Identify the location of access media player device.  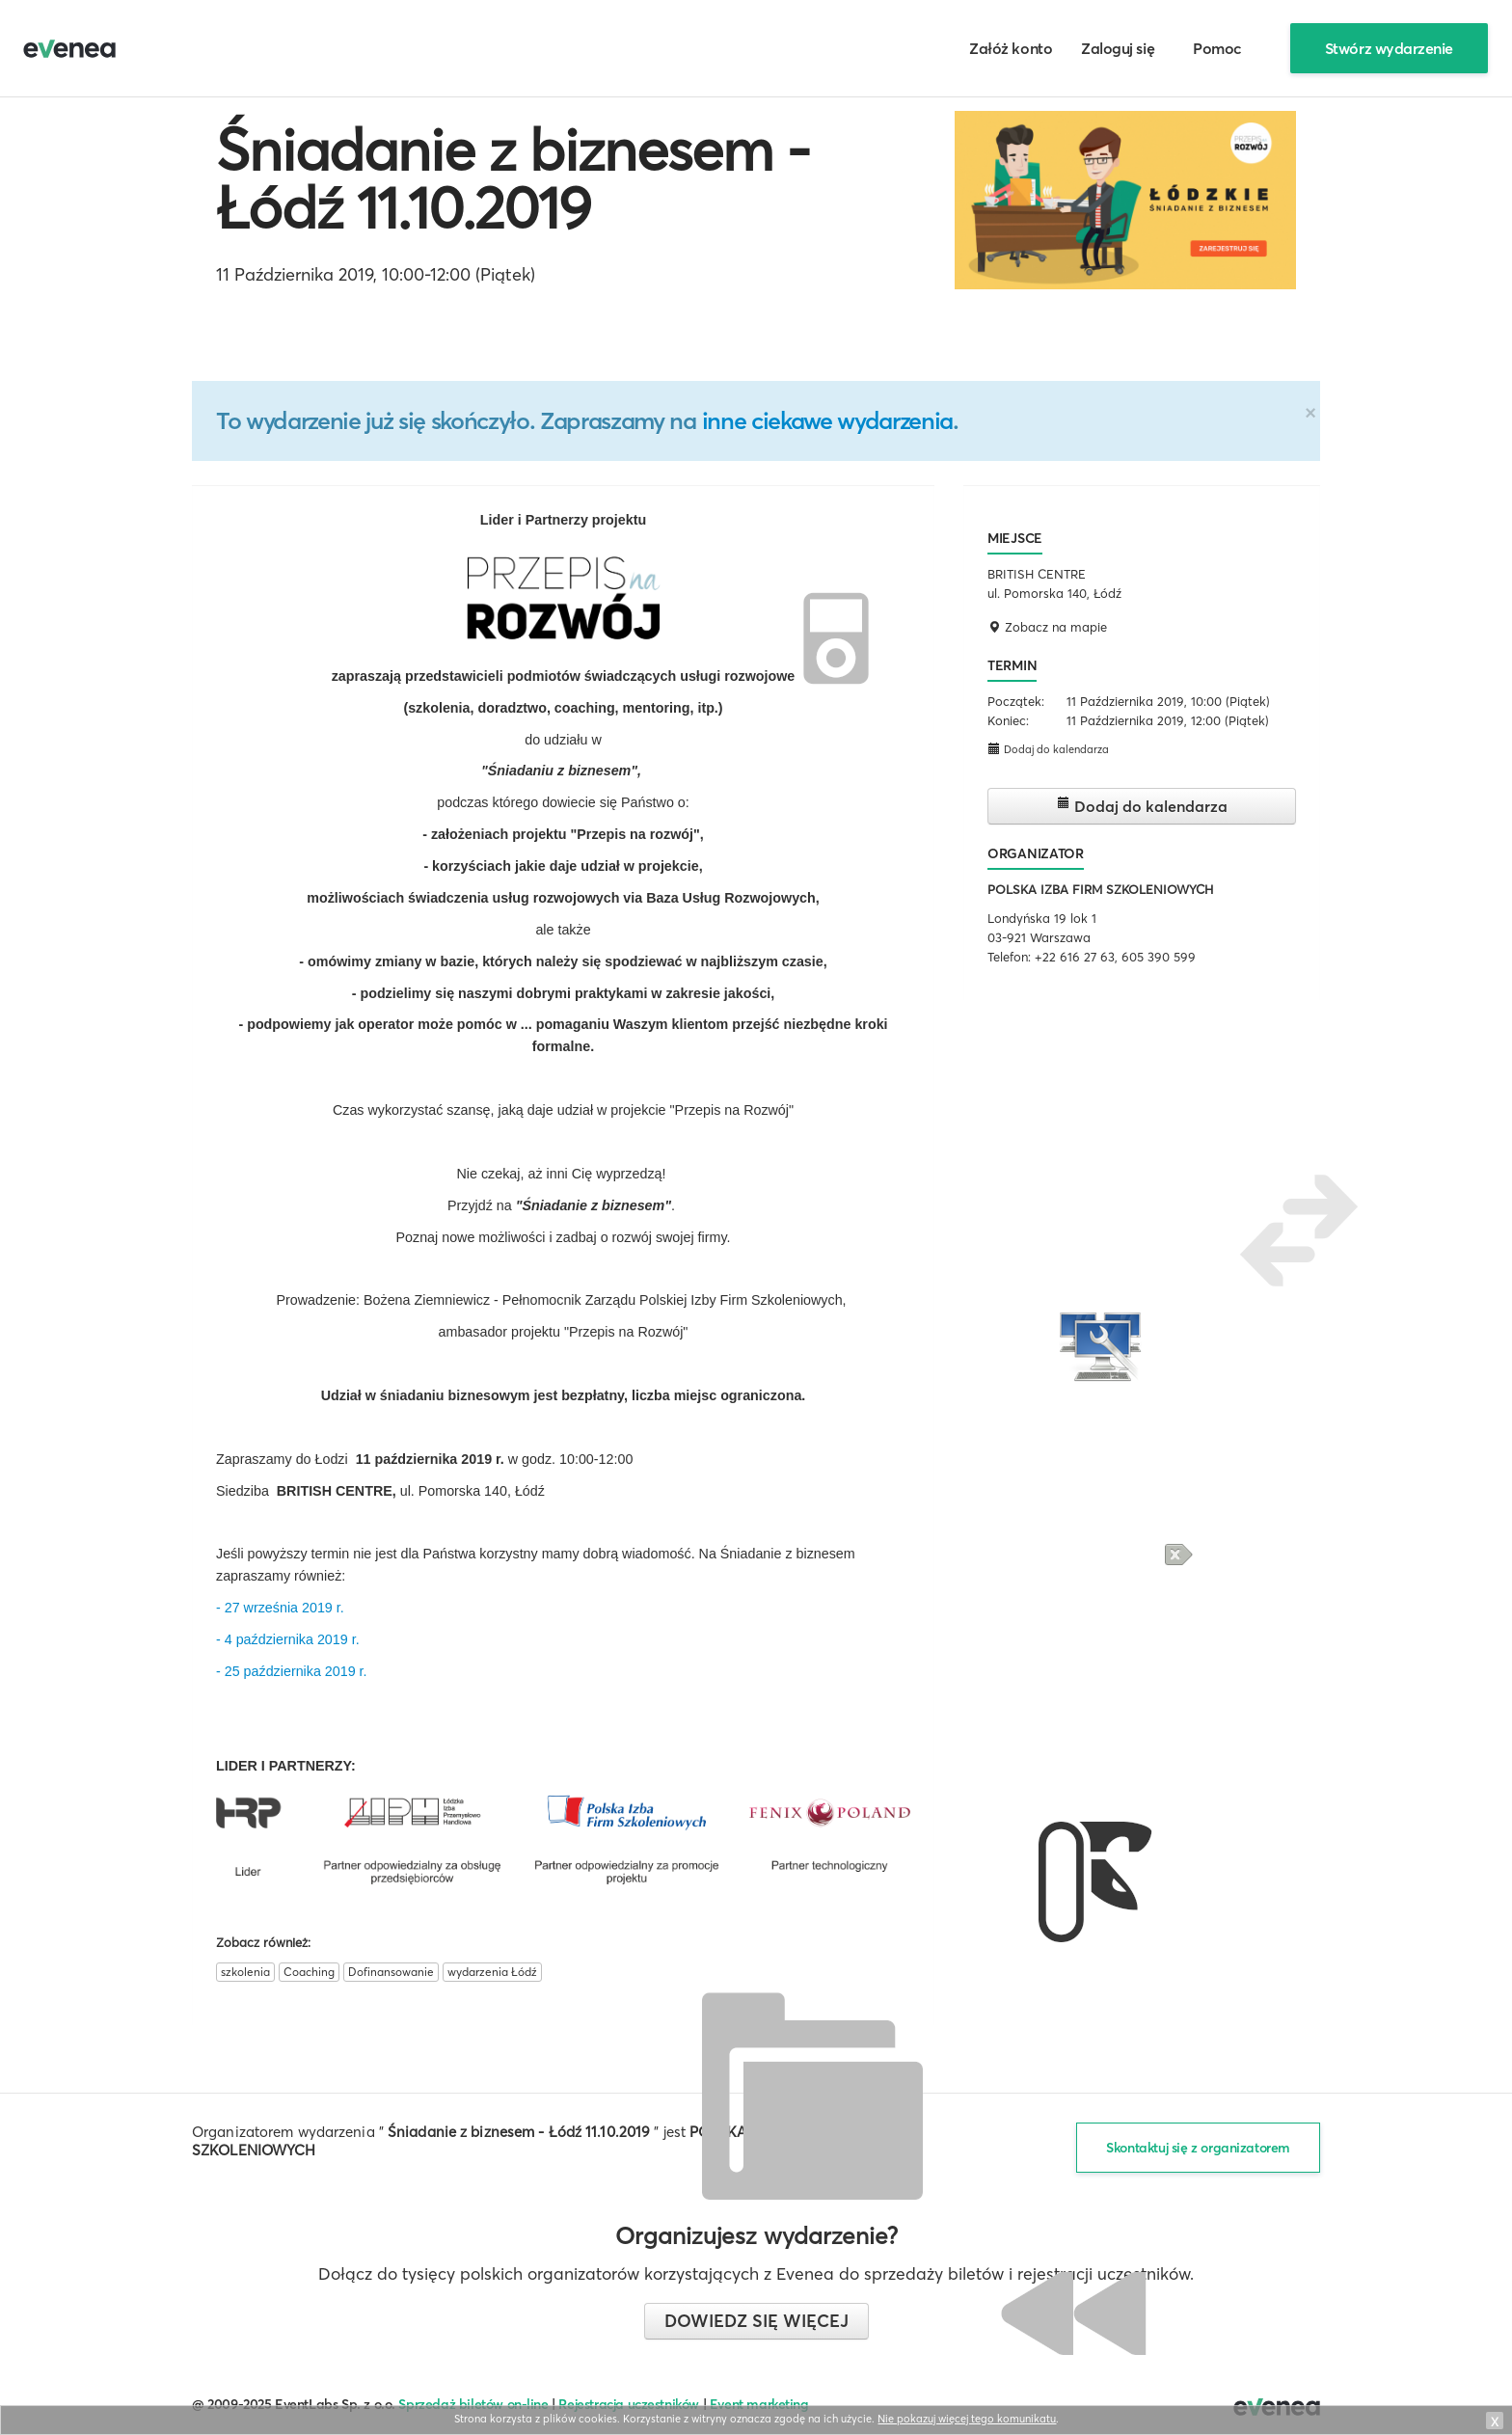
(836, 638).